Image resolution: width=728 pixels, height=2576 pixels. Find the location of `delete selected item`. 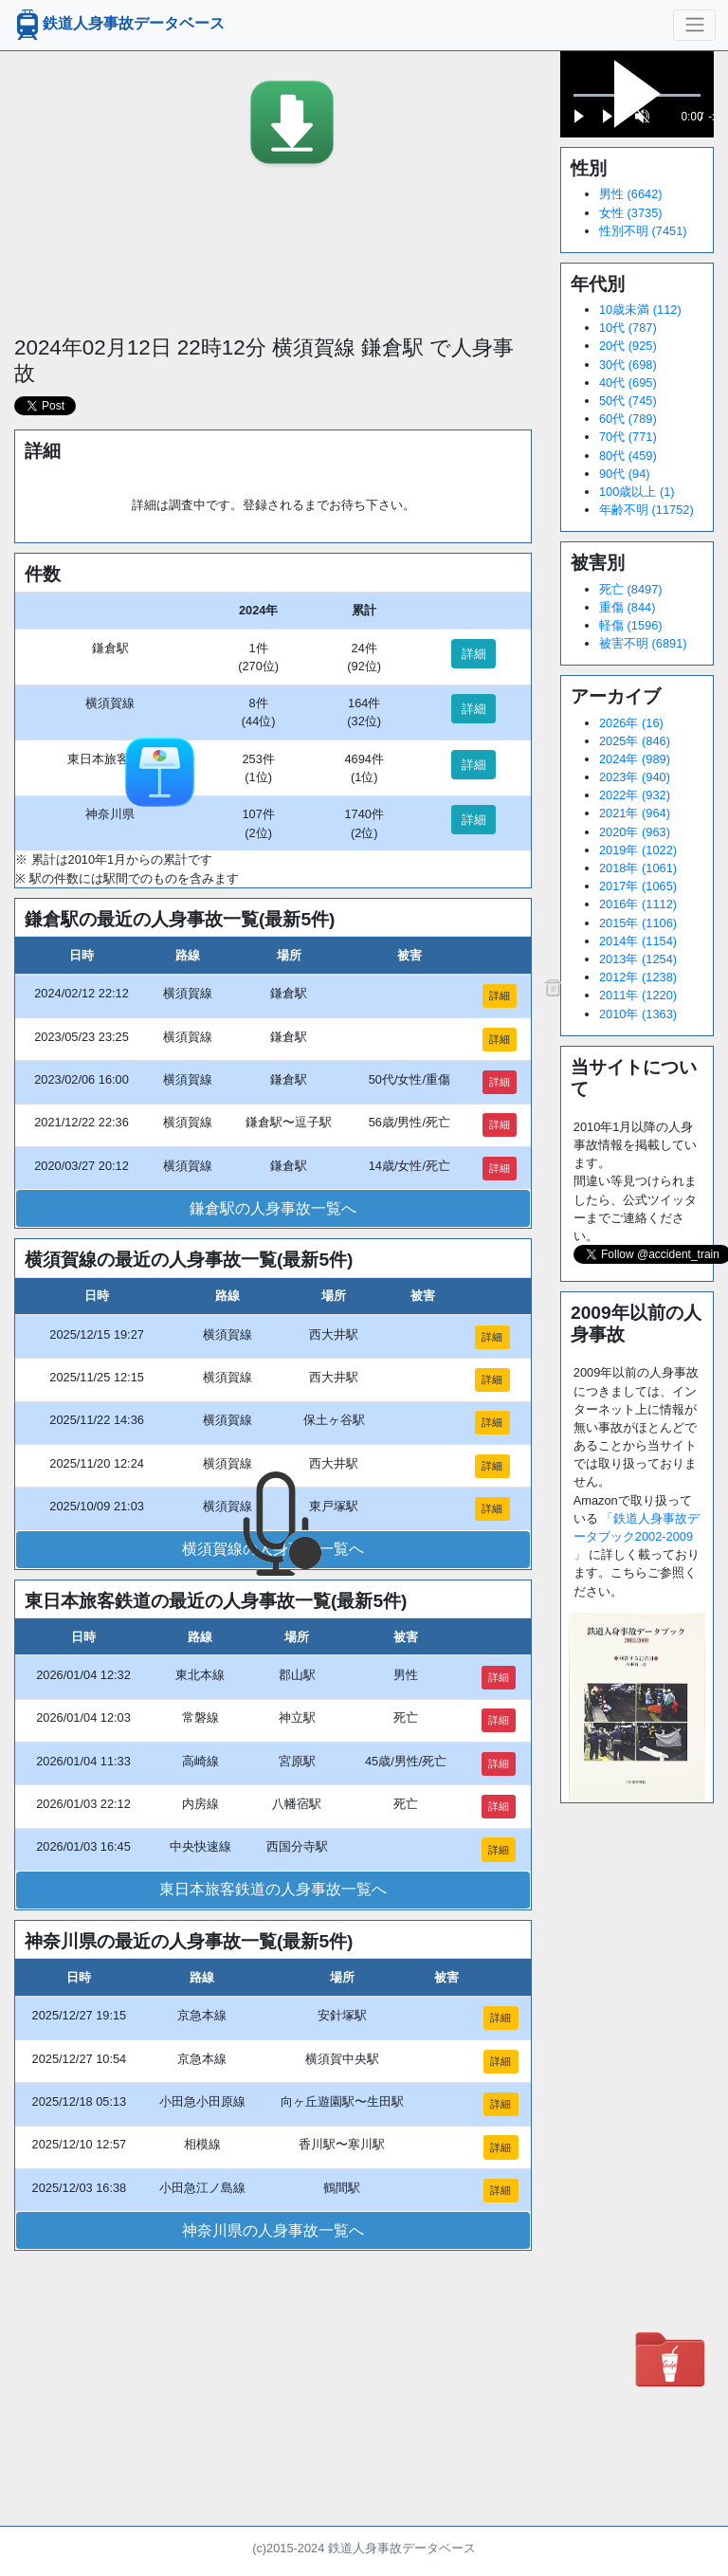

delete selected item is located at coordinates (554, 988).